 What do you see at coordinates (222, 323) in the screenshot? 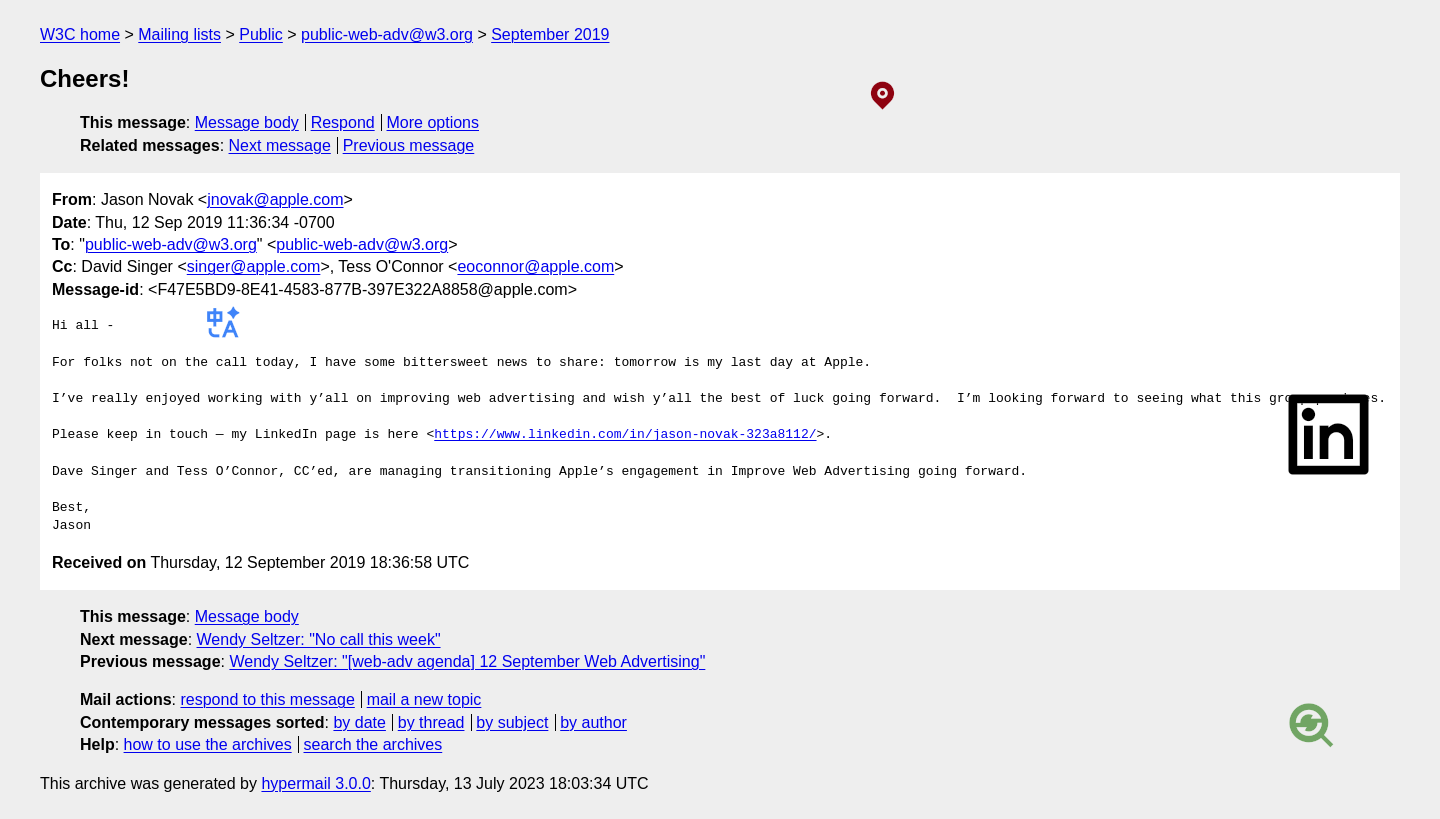
I see `translate text using AI` at bounding box center [222, 323].